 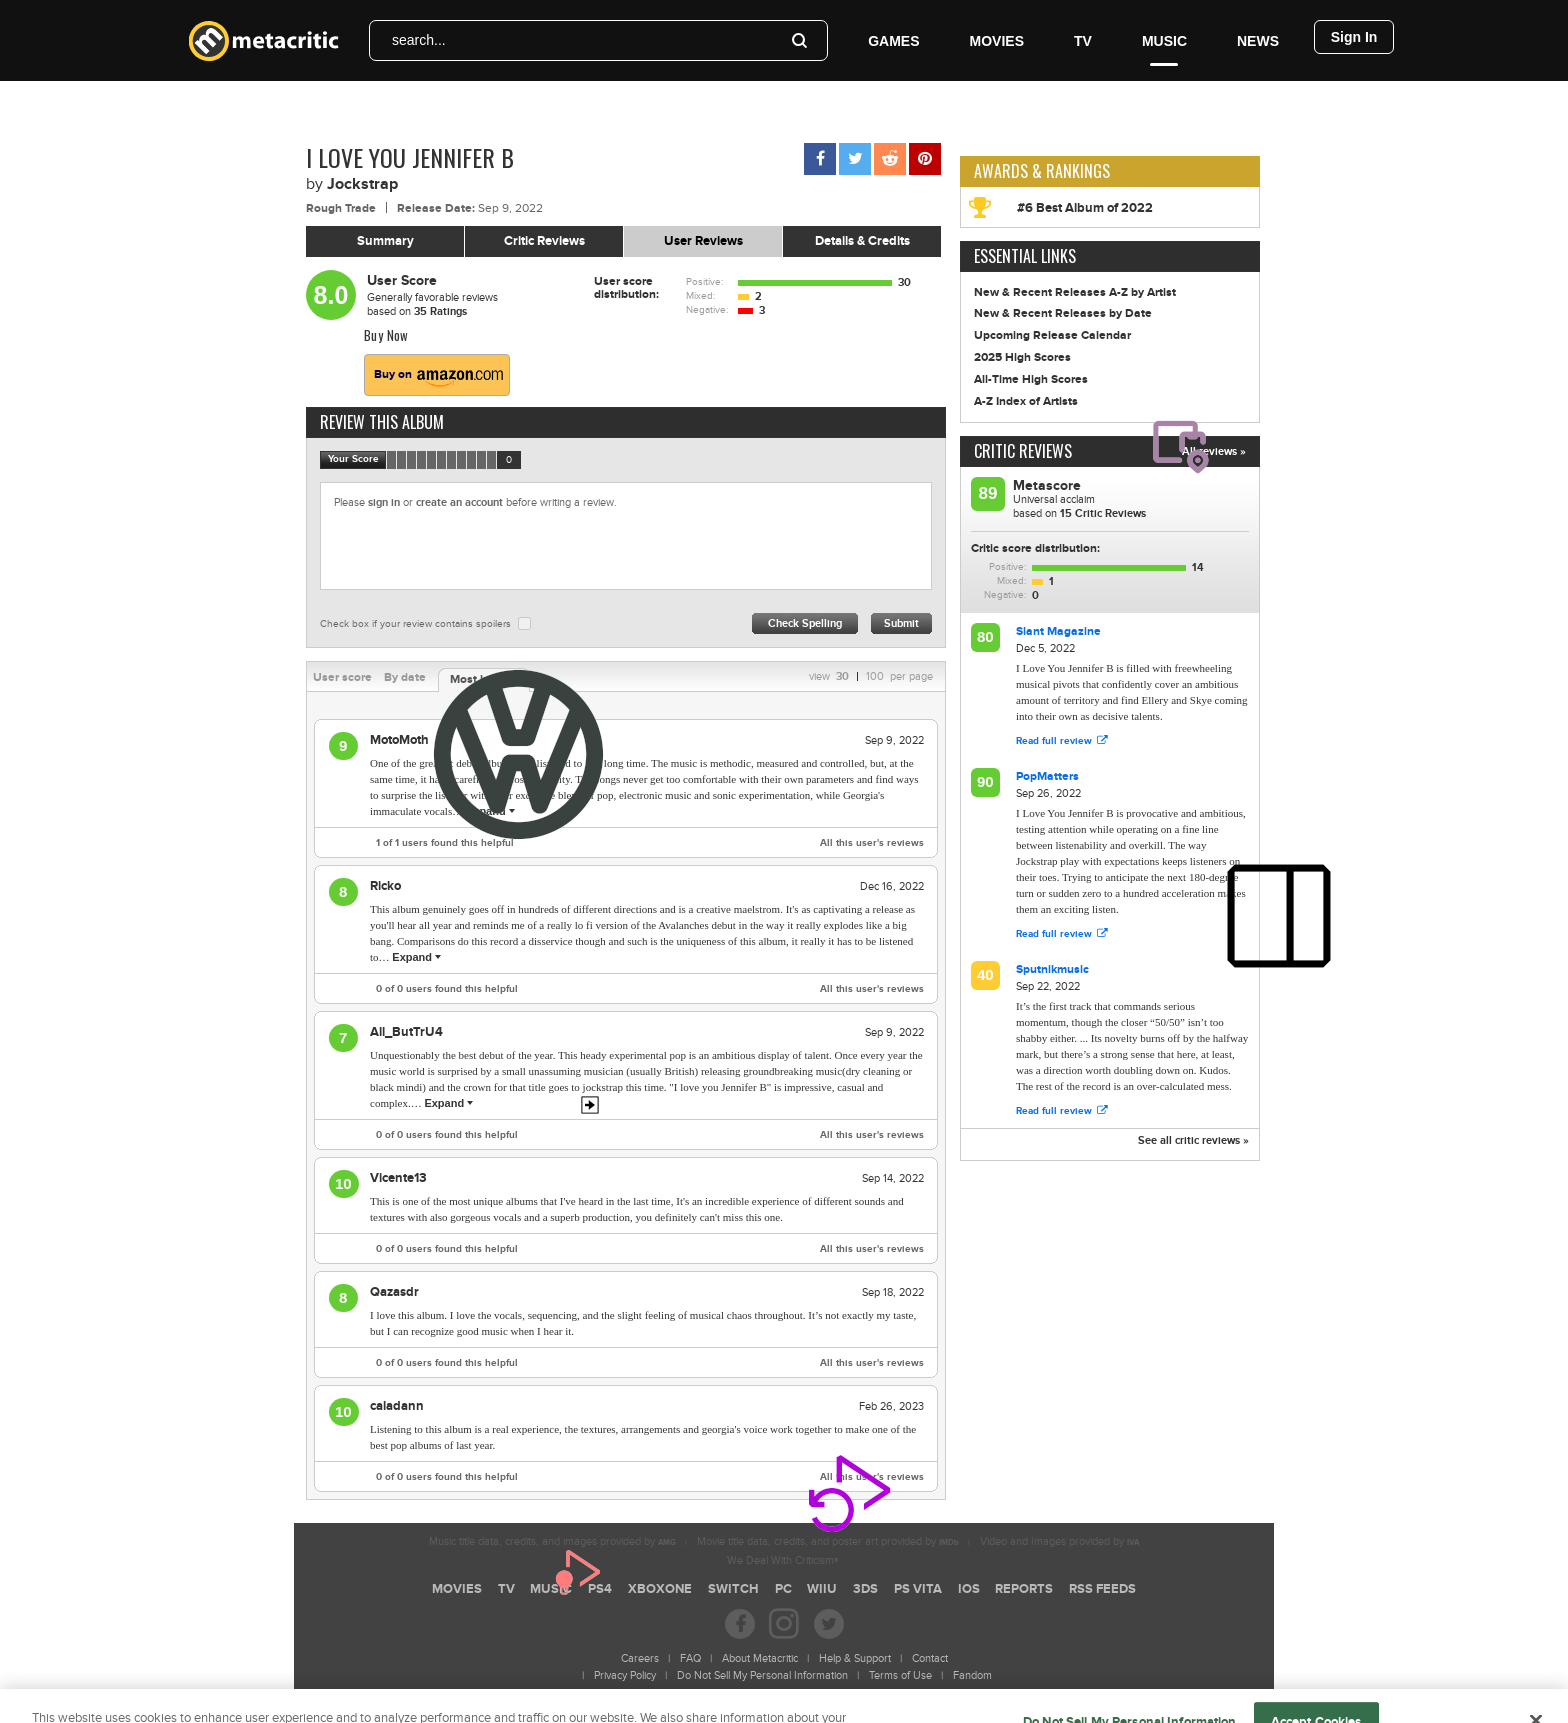 I want to click on volkswagen brand or vehicle identification, so click(x=518, y=754).